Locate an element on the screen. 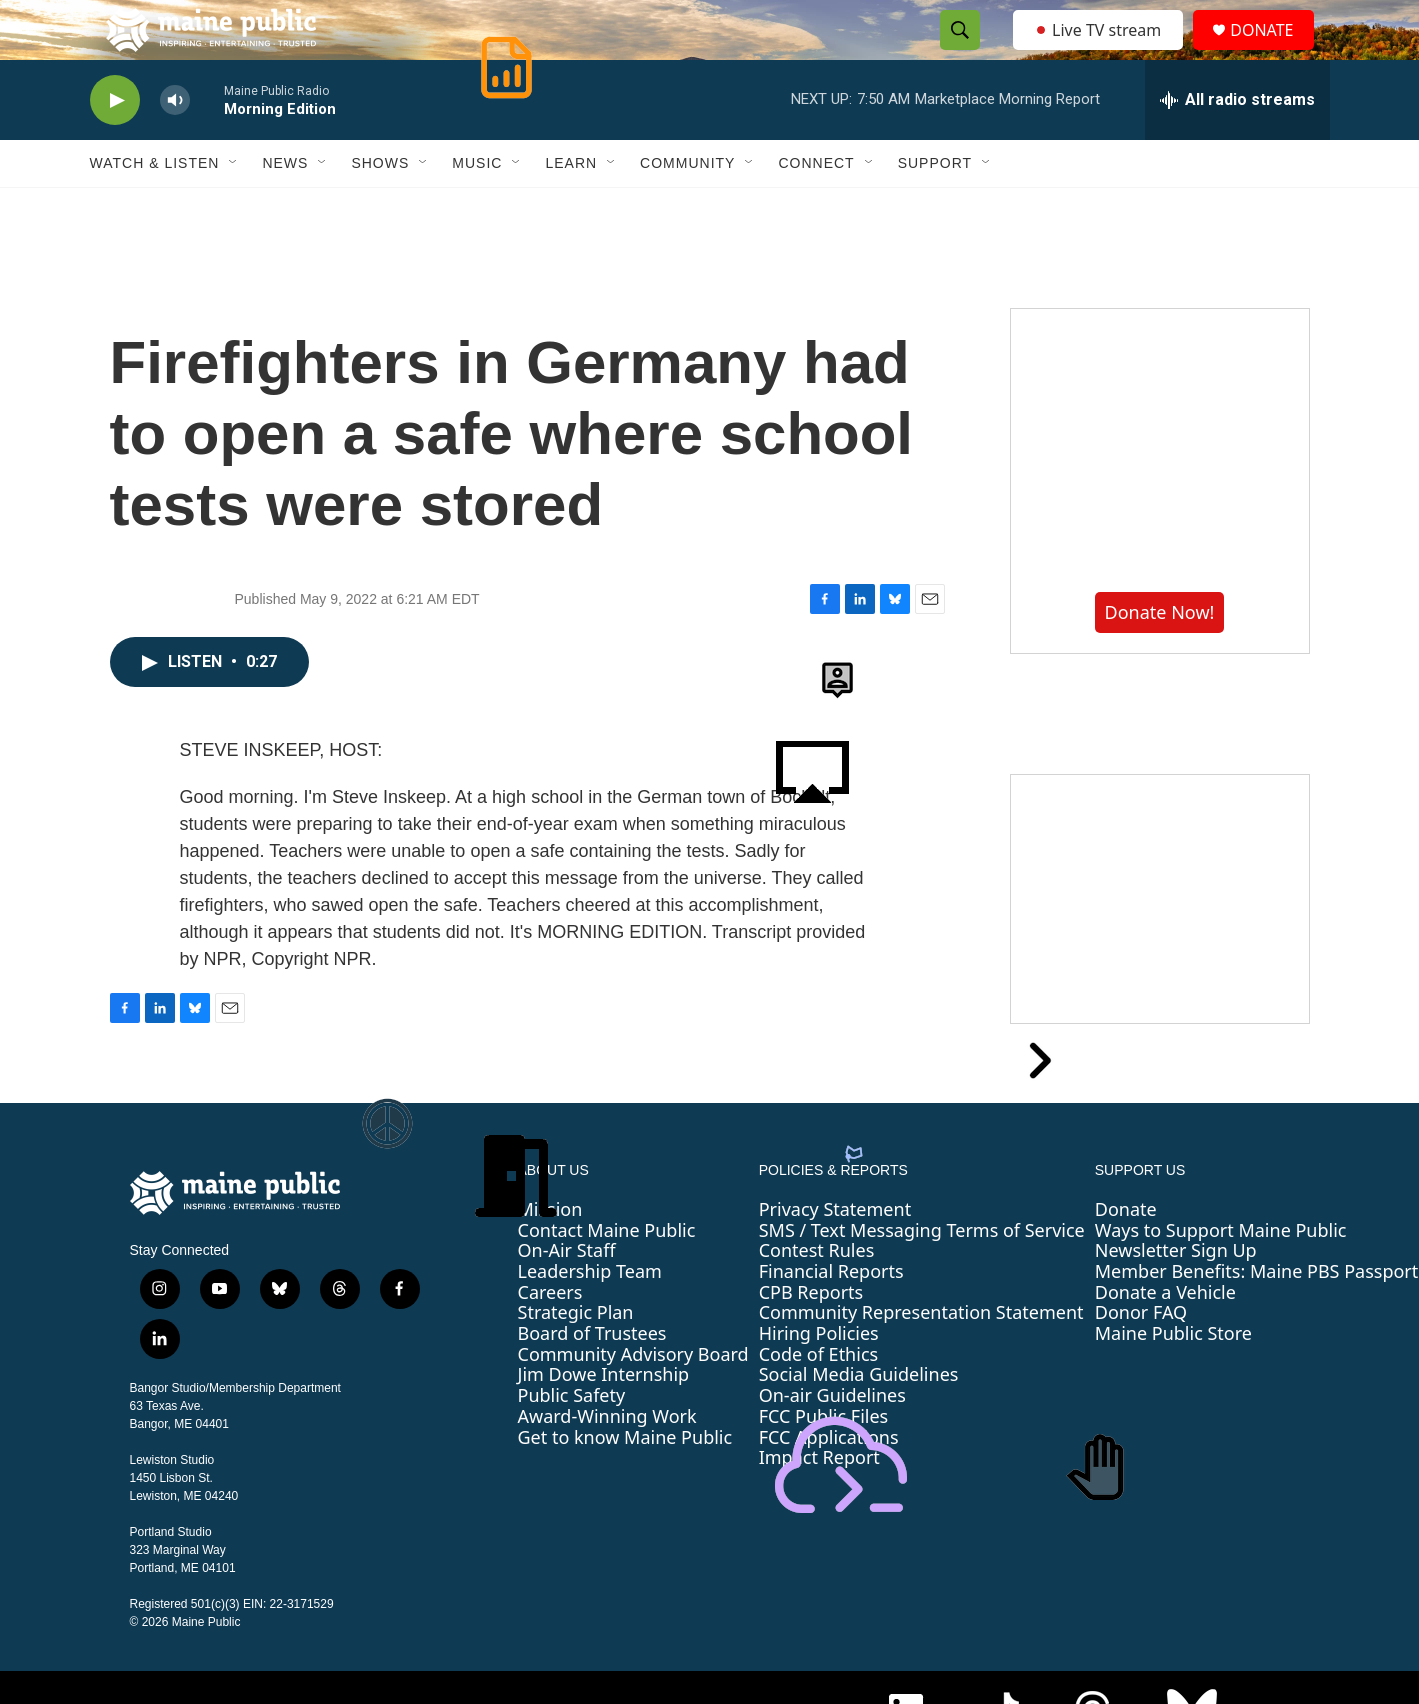 This screenshot has width=1419, height=1704. access cloud-based AI agent services is located at coordinates (841, 1469).